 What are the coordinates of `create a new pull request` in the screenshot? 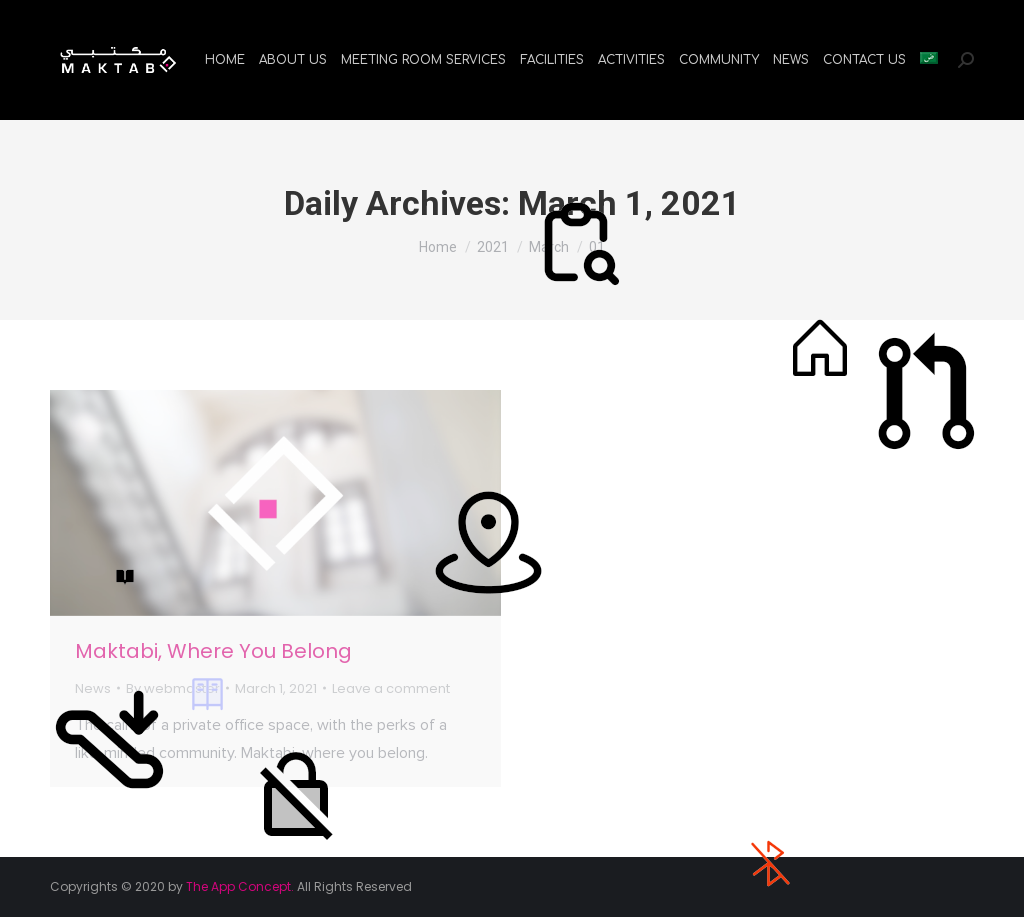 It's located at (926, 393).